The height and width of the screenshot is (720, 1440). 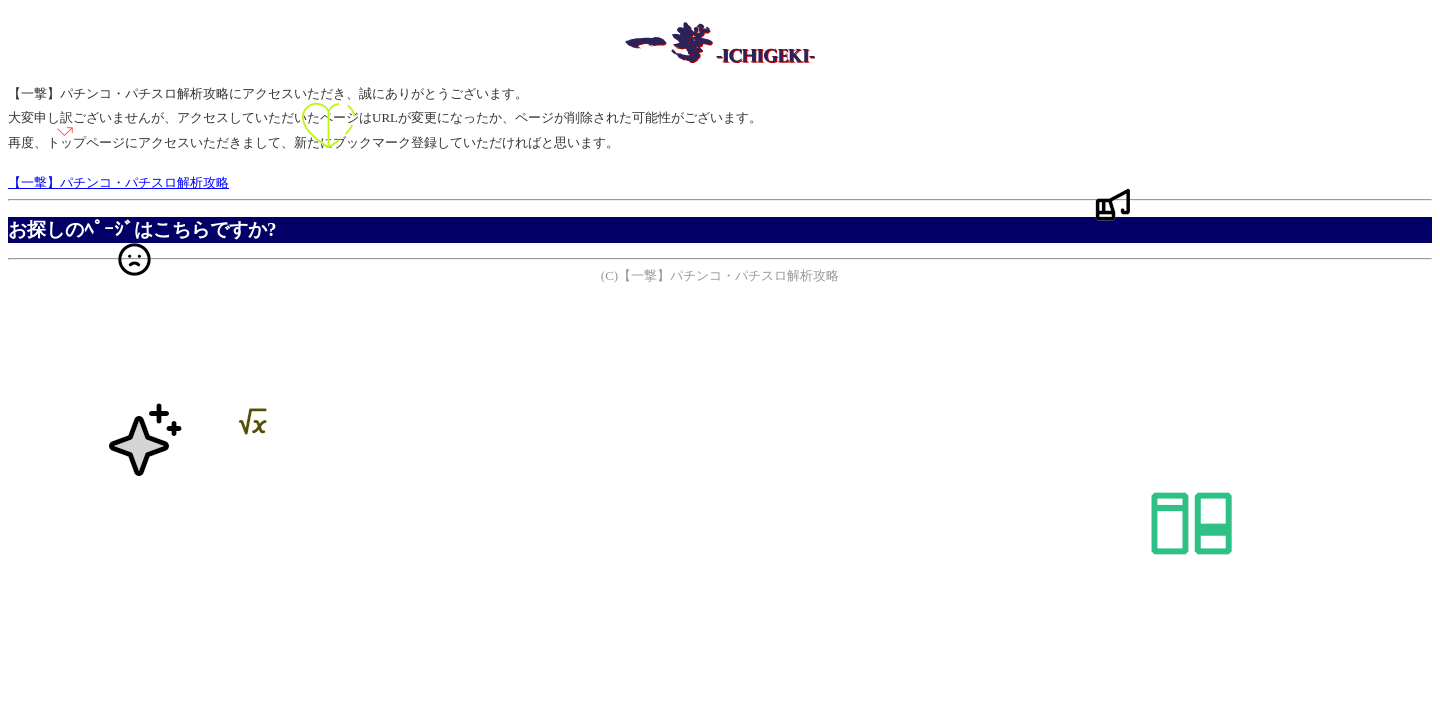 I want to click on indicates partial like or favorite status, so click(x=328, y=123).